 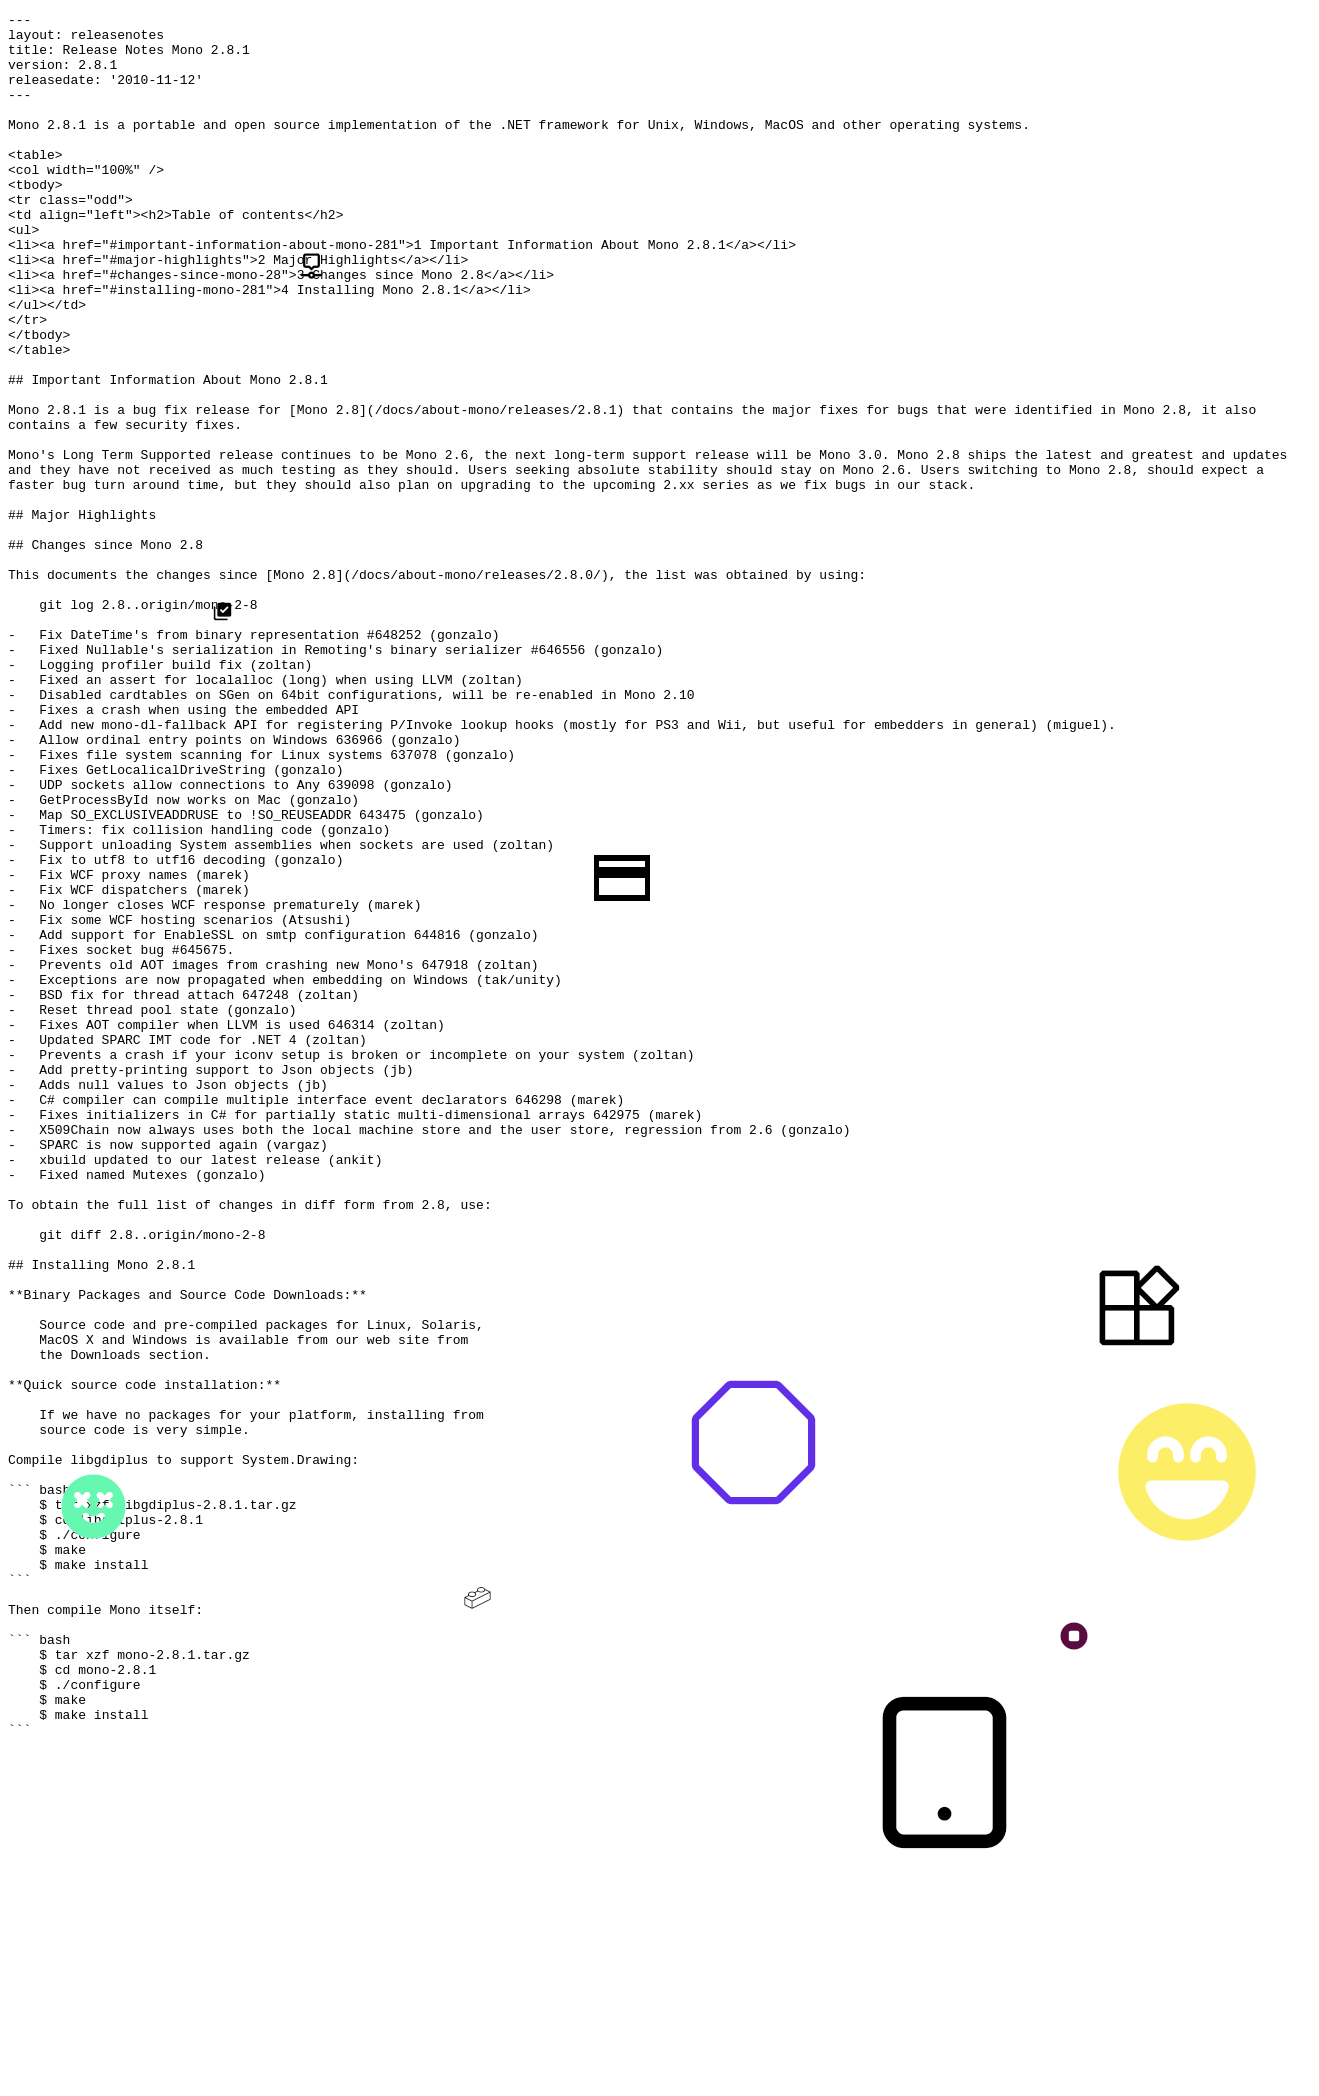 I want to click on item successfully added to library, so click(x=222, y=611).